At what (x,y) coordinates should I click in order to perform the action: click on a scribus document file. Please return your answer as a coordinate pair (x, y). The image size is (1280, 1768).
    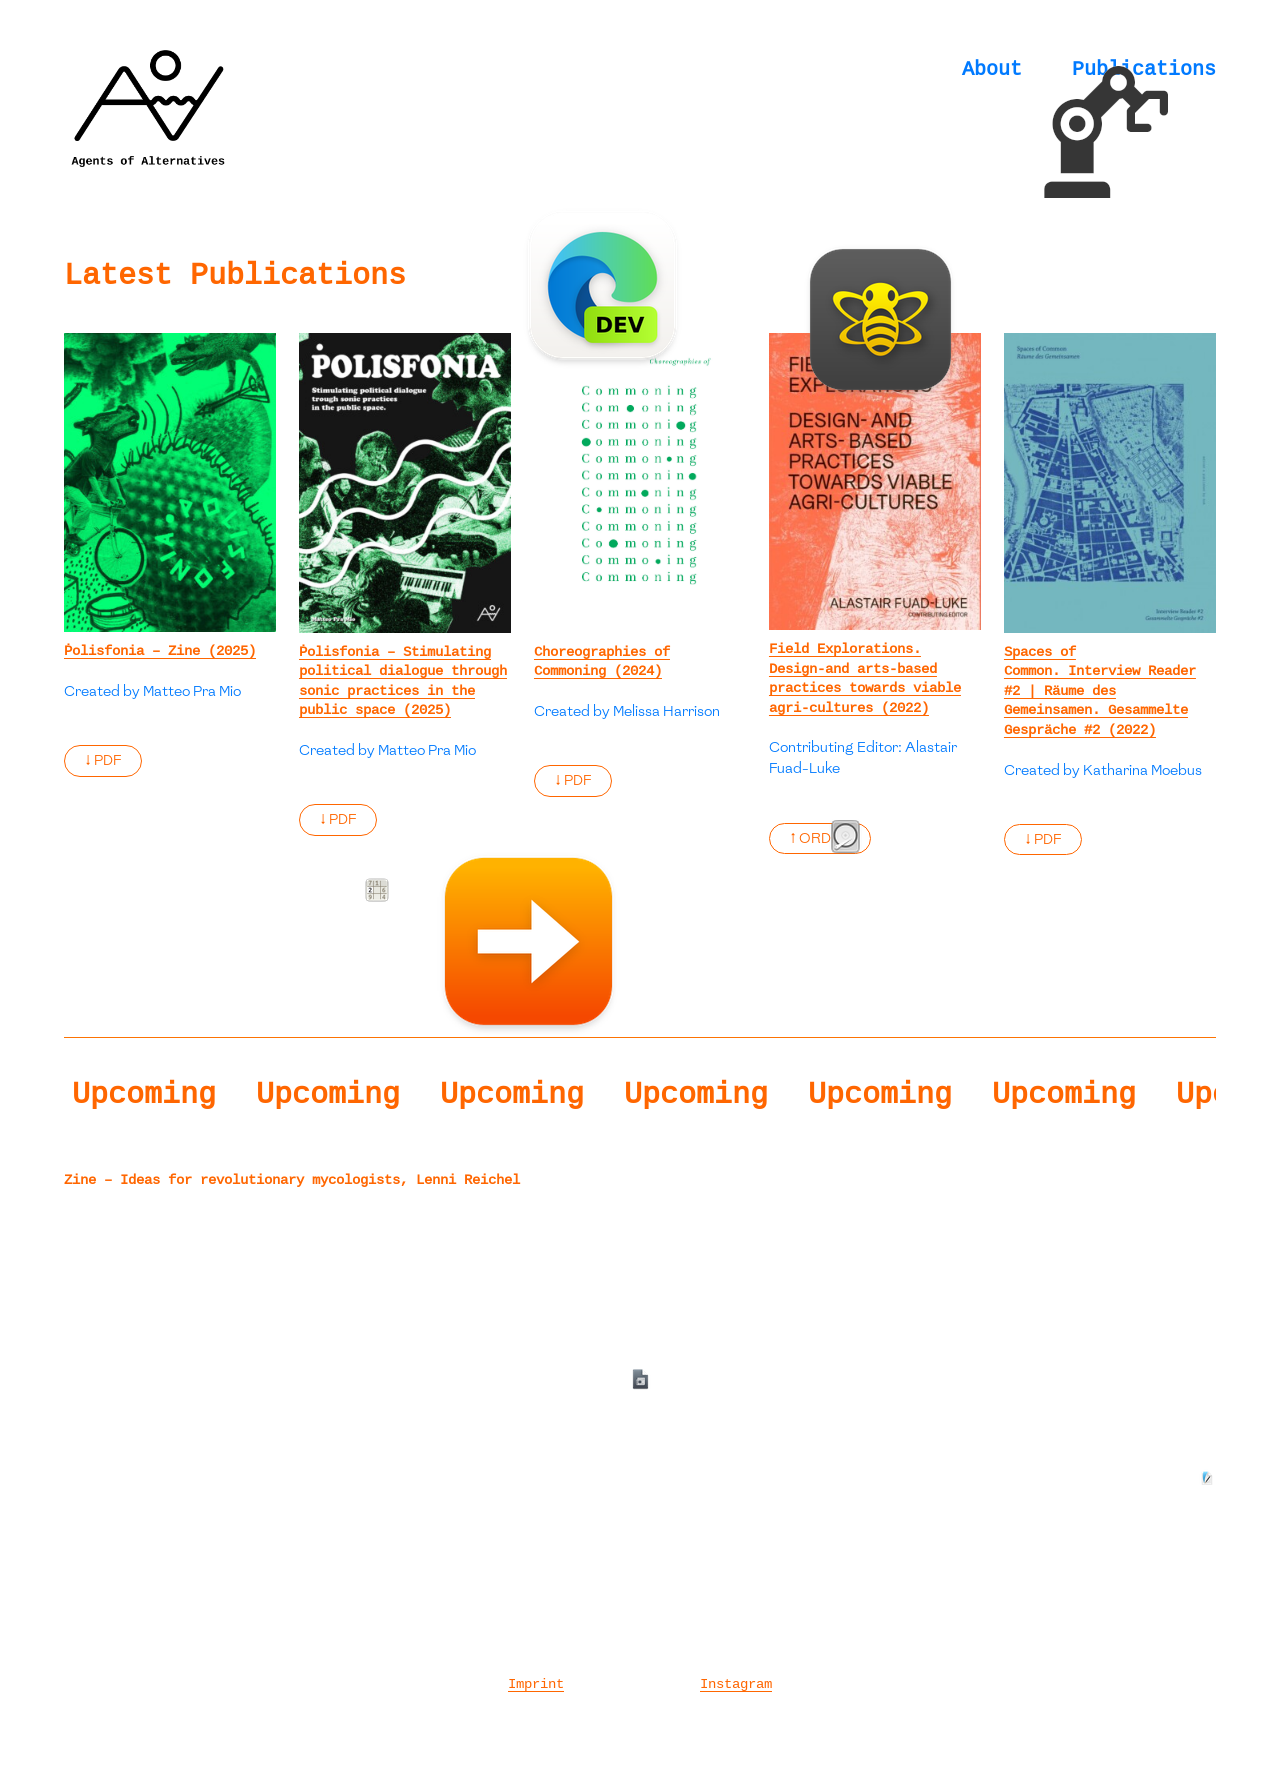
    Looking at the image, I should click on (1199, 1478).